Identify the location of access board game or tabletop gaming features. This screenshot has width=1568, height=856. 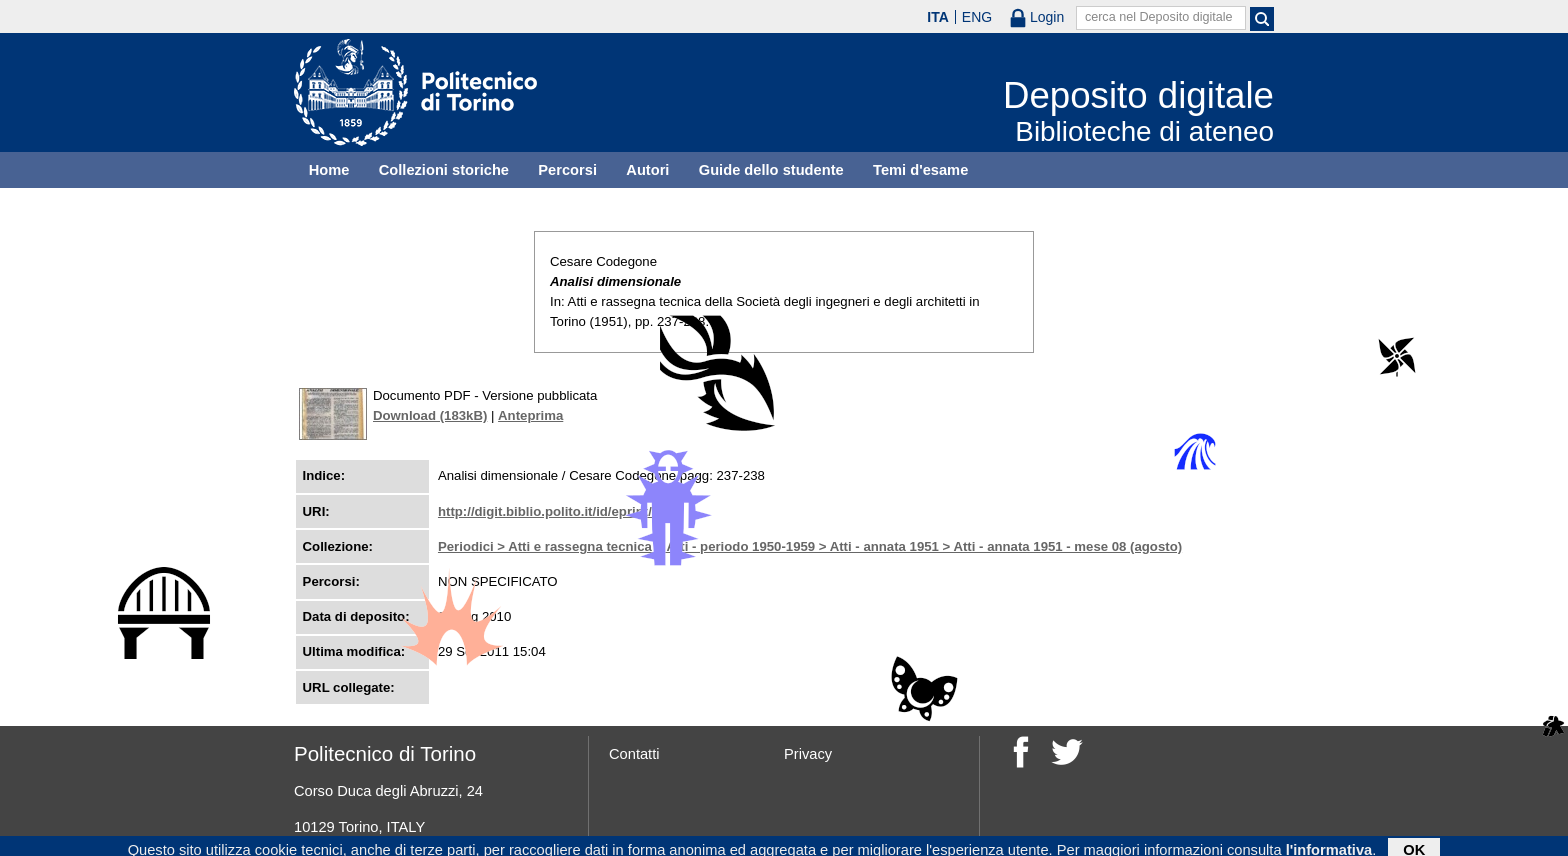
(1553, 726).